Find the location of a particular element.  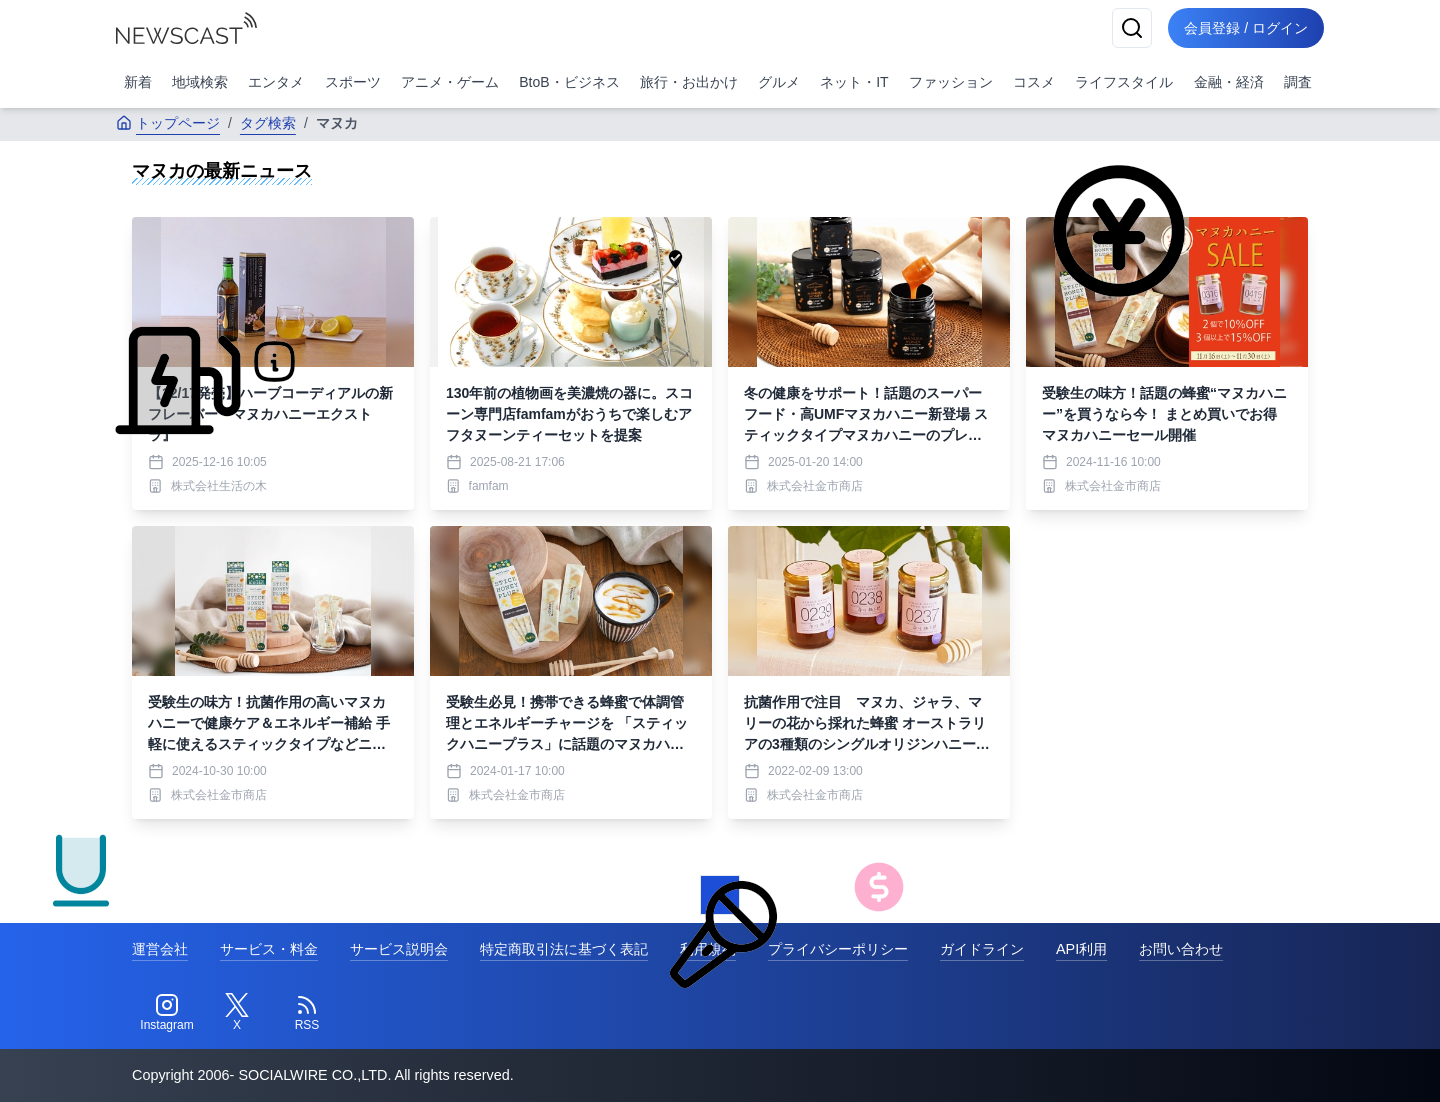

view account balance or financial summary is located at coordinates (879, 887).